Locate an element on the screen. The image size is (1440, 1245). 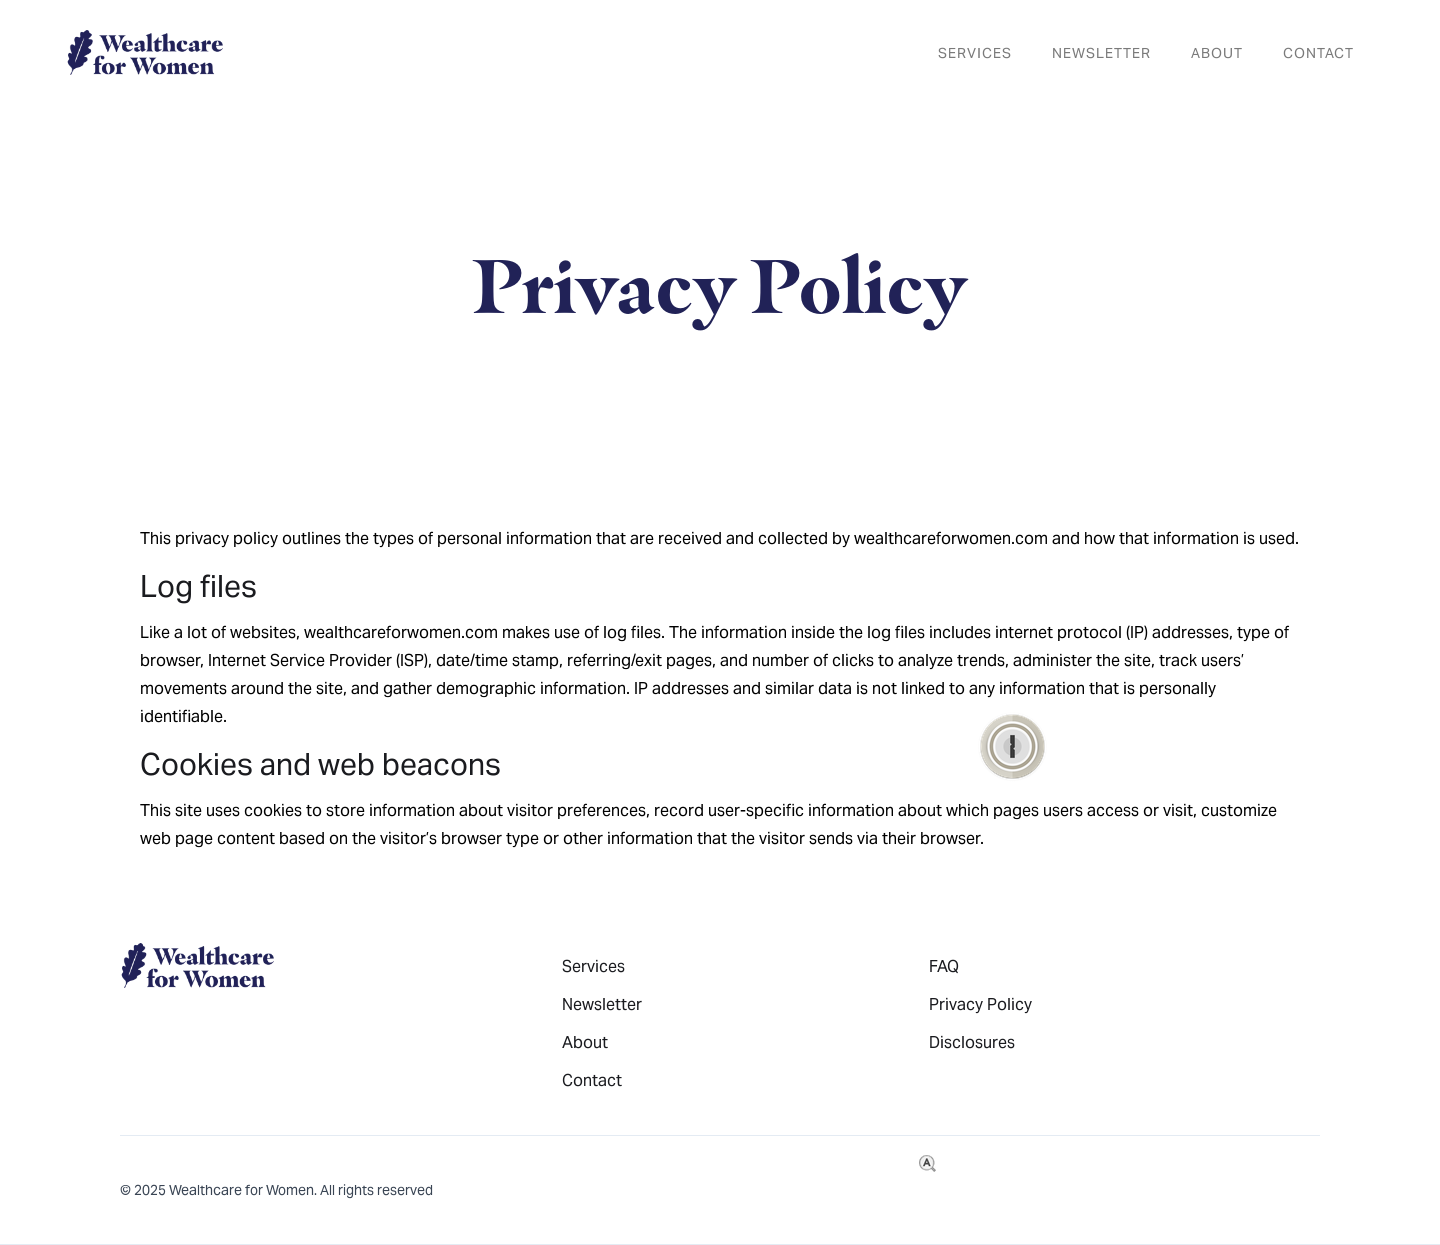
open passwords and keys manager is located at coordinates (1012, 746).